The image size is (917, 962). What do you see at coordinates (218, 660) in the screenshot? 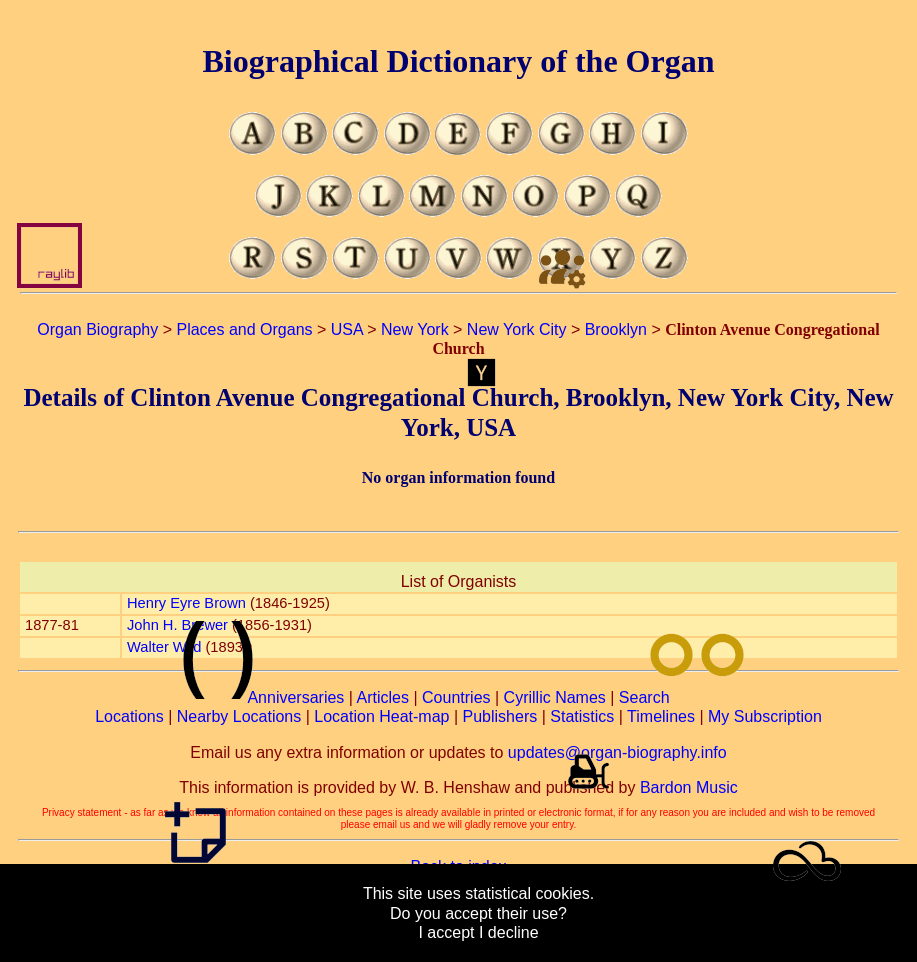
I see `indicates code or programming-related content` at bounding box center [218, 660].